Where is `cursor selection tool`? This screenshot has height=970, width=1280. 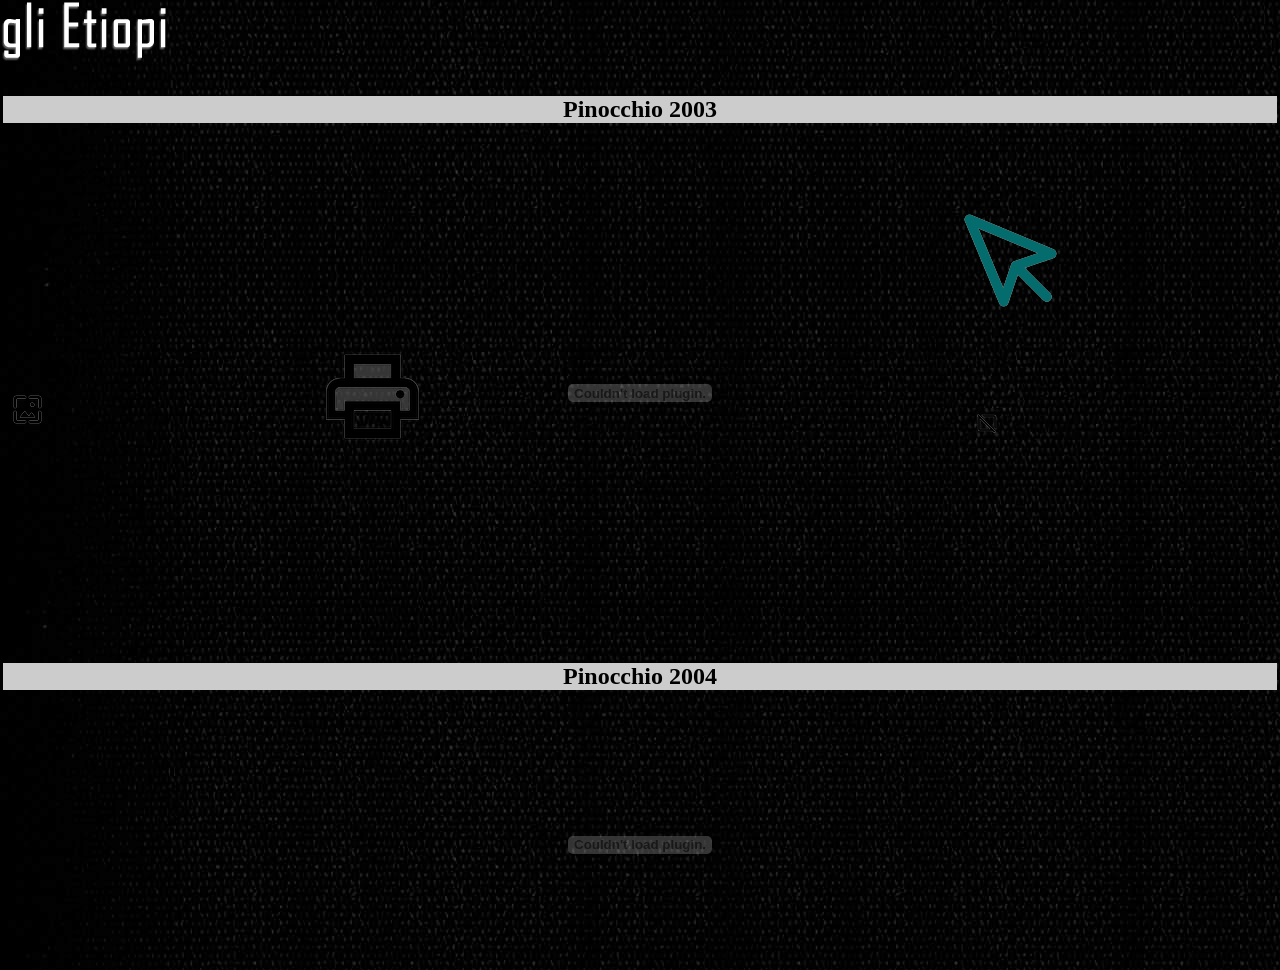 cursor selection tool is located at coordinates (1013, 263).